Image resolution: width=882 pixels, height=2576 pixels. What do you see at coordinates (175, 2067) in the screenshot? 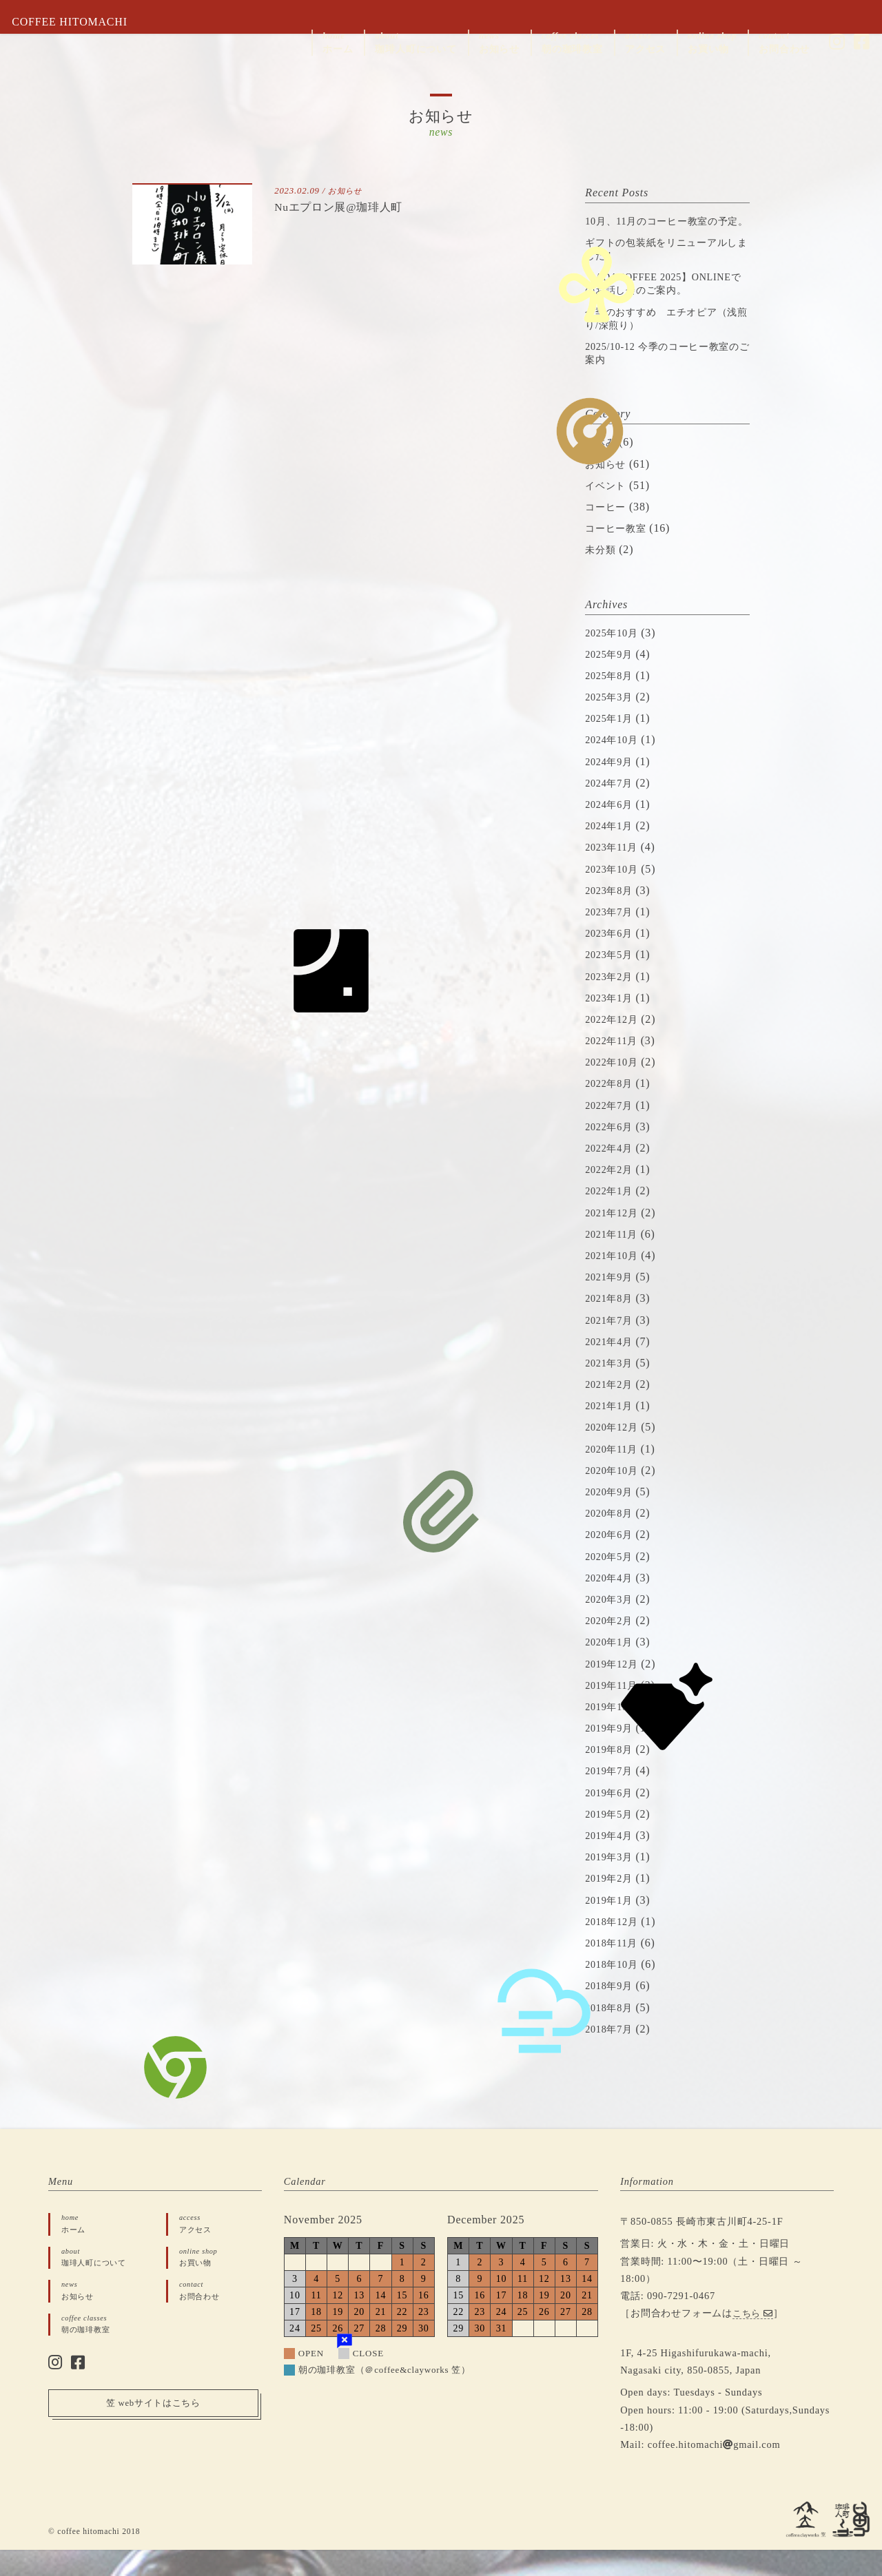
I see `open Google Chrome browser` at bounding box center [175, 2067].